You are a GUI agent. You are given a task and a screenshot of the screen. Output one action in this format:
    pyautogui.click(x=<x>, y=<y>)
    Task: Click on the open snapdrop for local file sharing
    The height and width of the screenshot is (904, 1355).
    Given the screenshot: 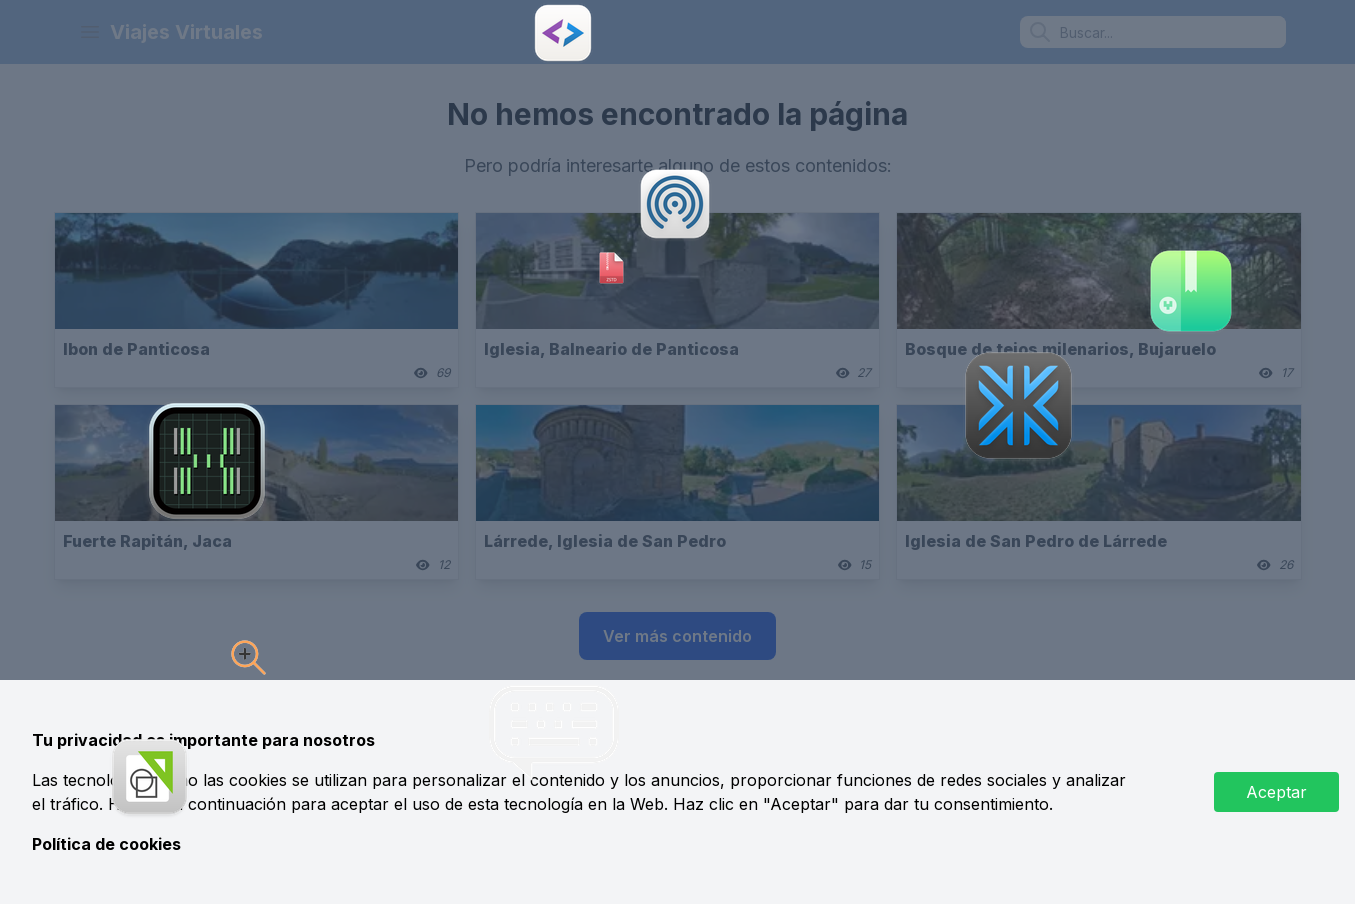 What is the action you would take?
    pyautogui.click(x=675, y=204)
    